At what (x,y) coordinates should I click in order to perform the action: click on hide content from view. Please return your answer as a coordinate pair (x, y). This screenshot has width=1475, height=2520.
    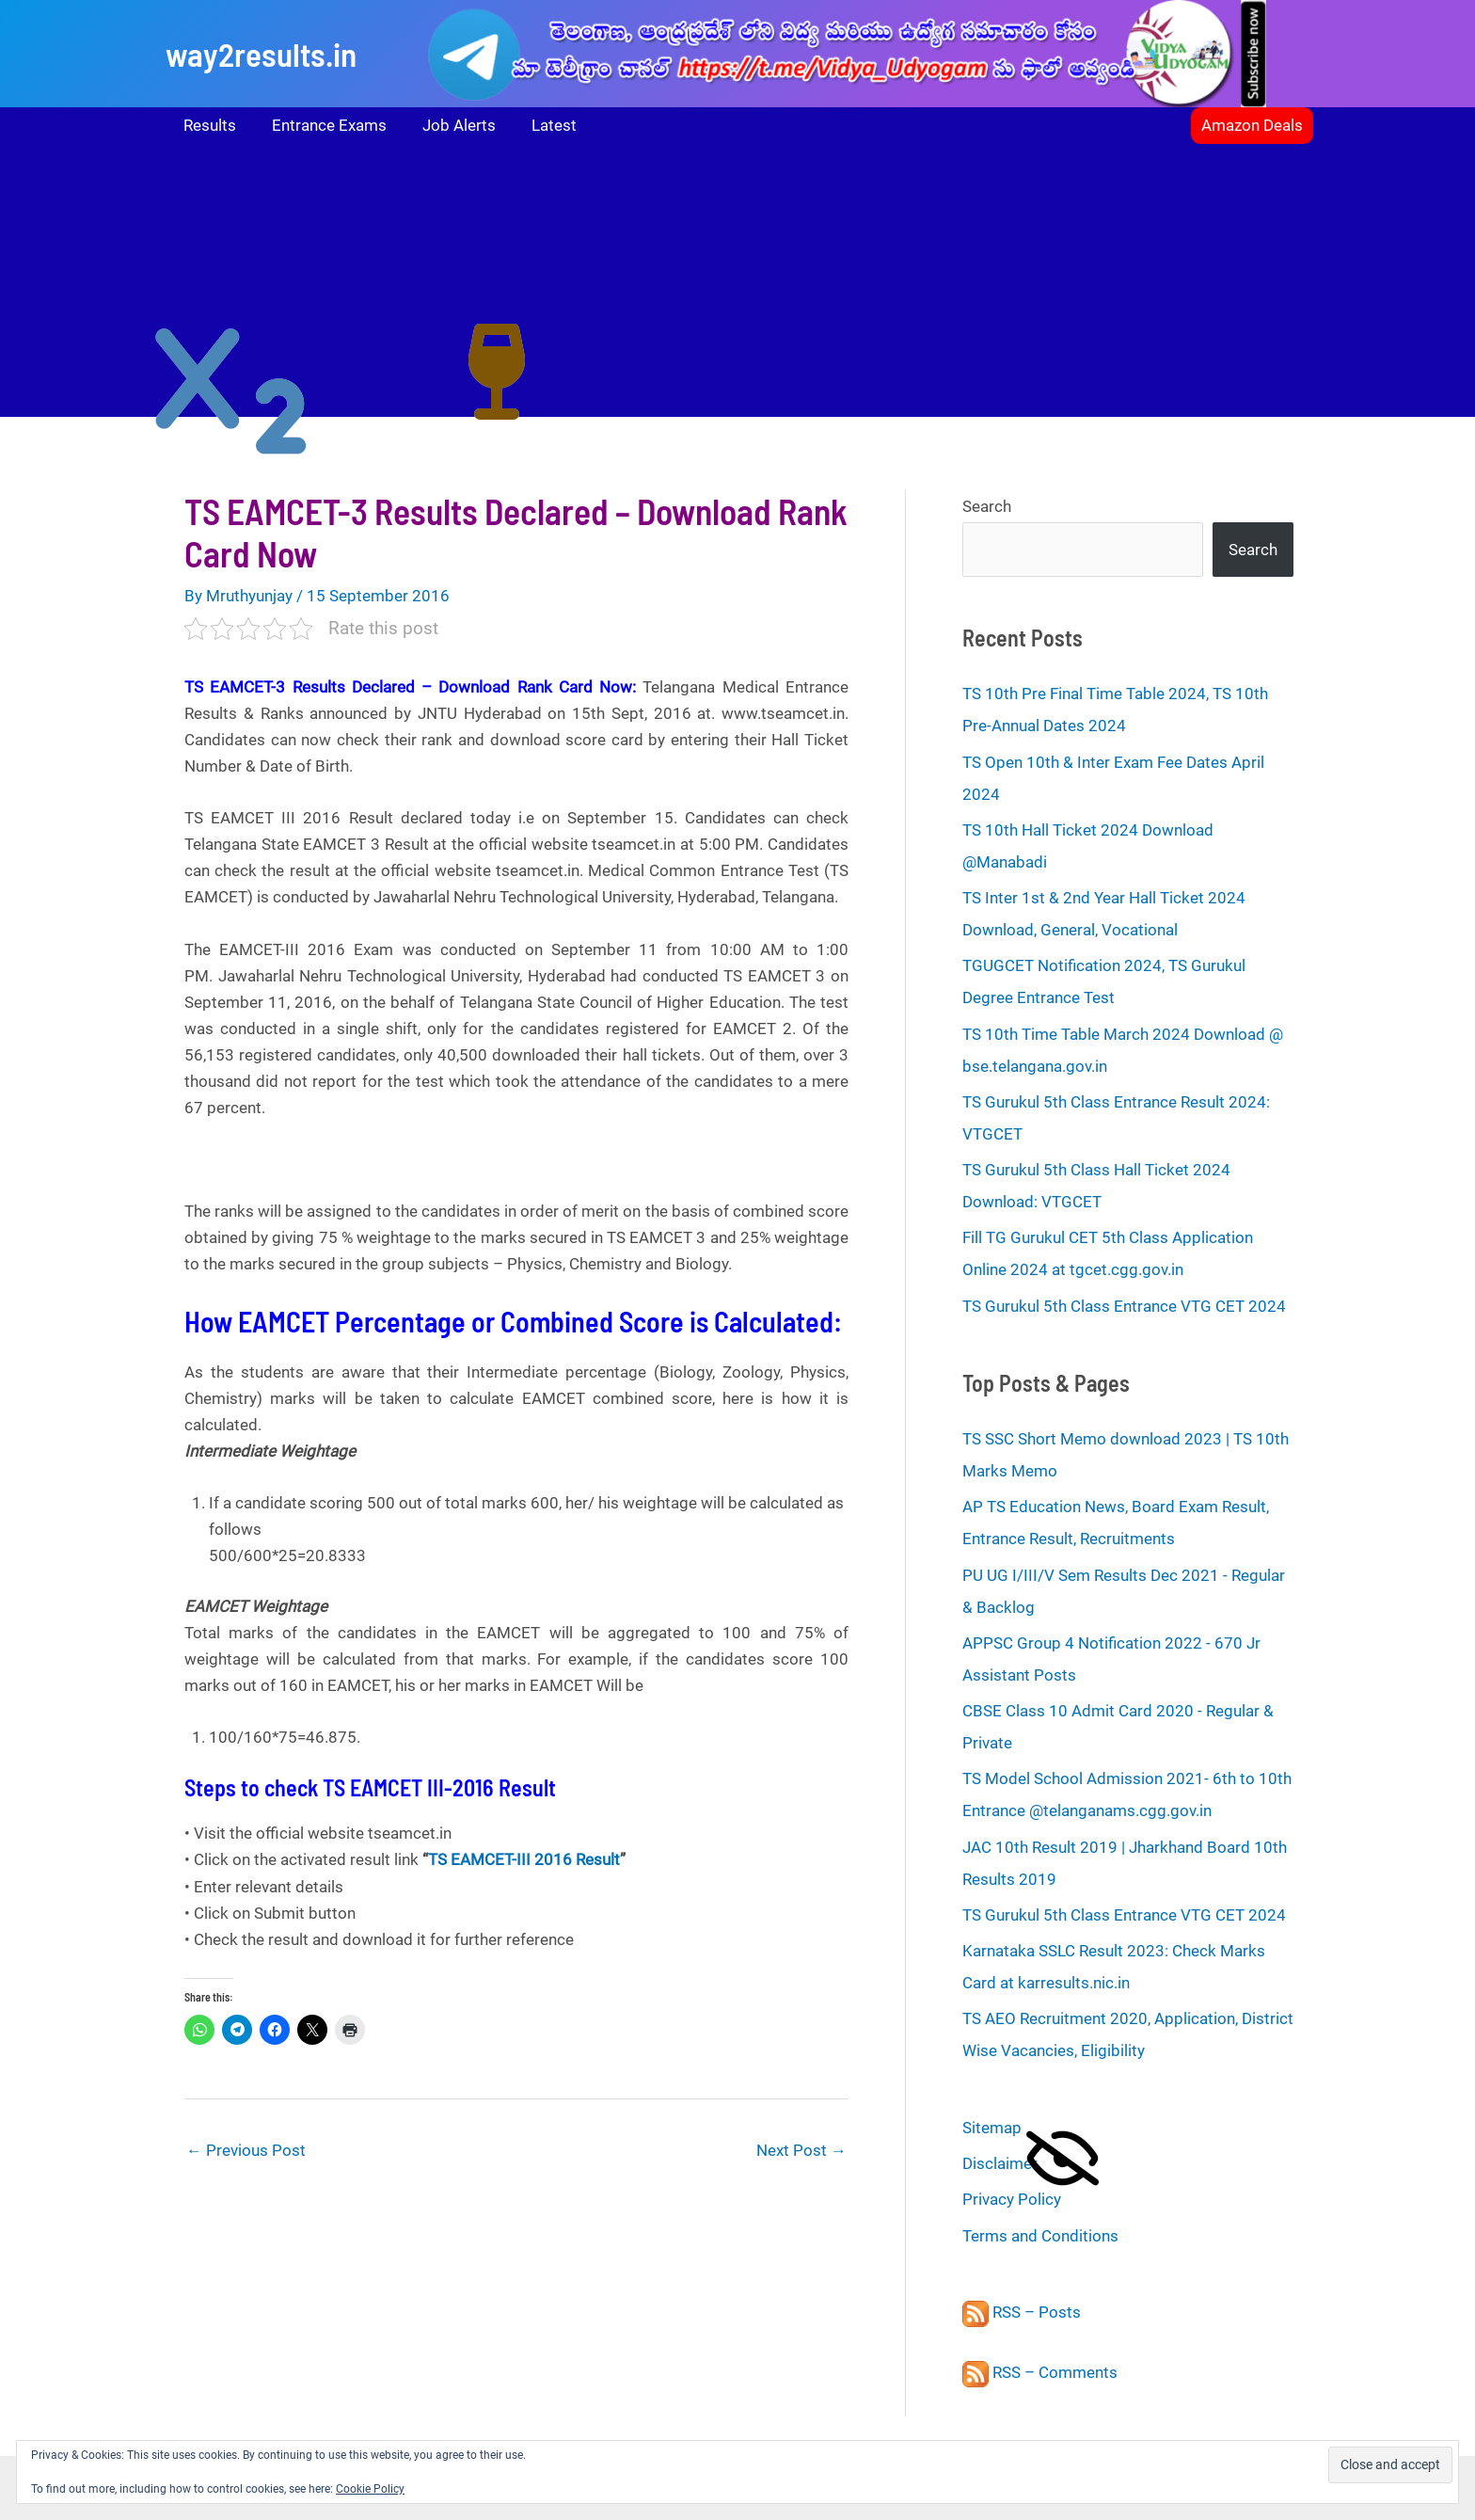
    Looking at the image, I should click on (1062, 2158).